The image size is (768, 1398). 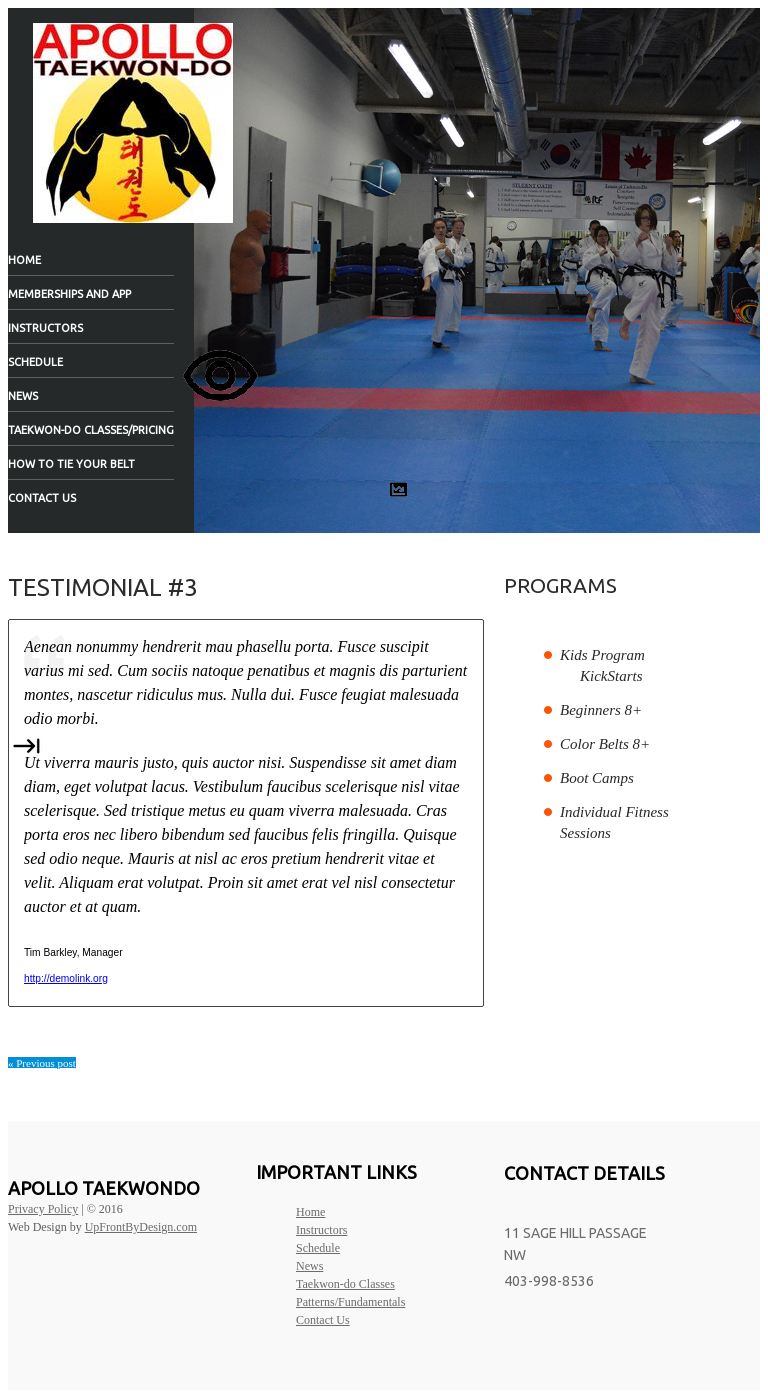 I want to click on move cursor to end of line, so click(x=27, y=746).